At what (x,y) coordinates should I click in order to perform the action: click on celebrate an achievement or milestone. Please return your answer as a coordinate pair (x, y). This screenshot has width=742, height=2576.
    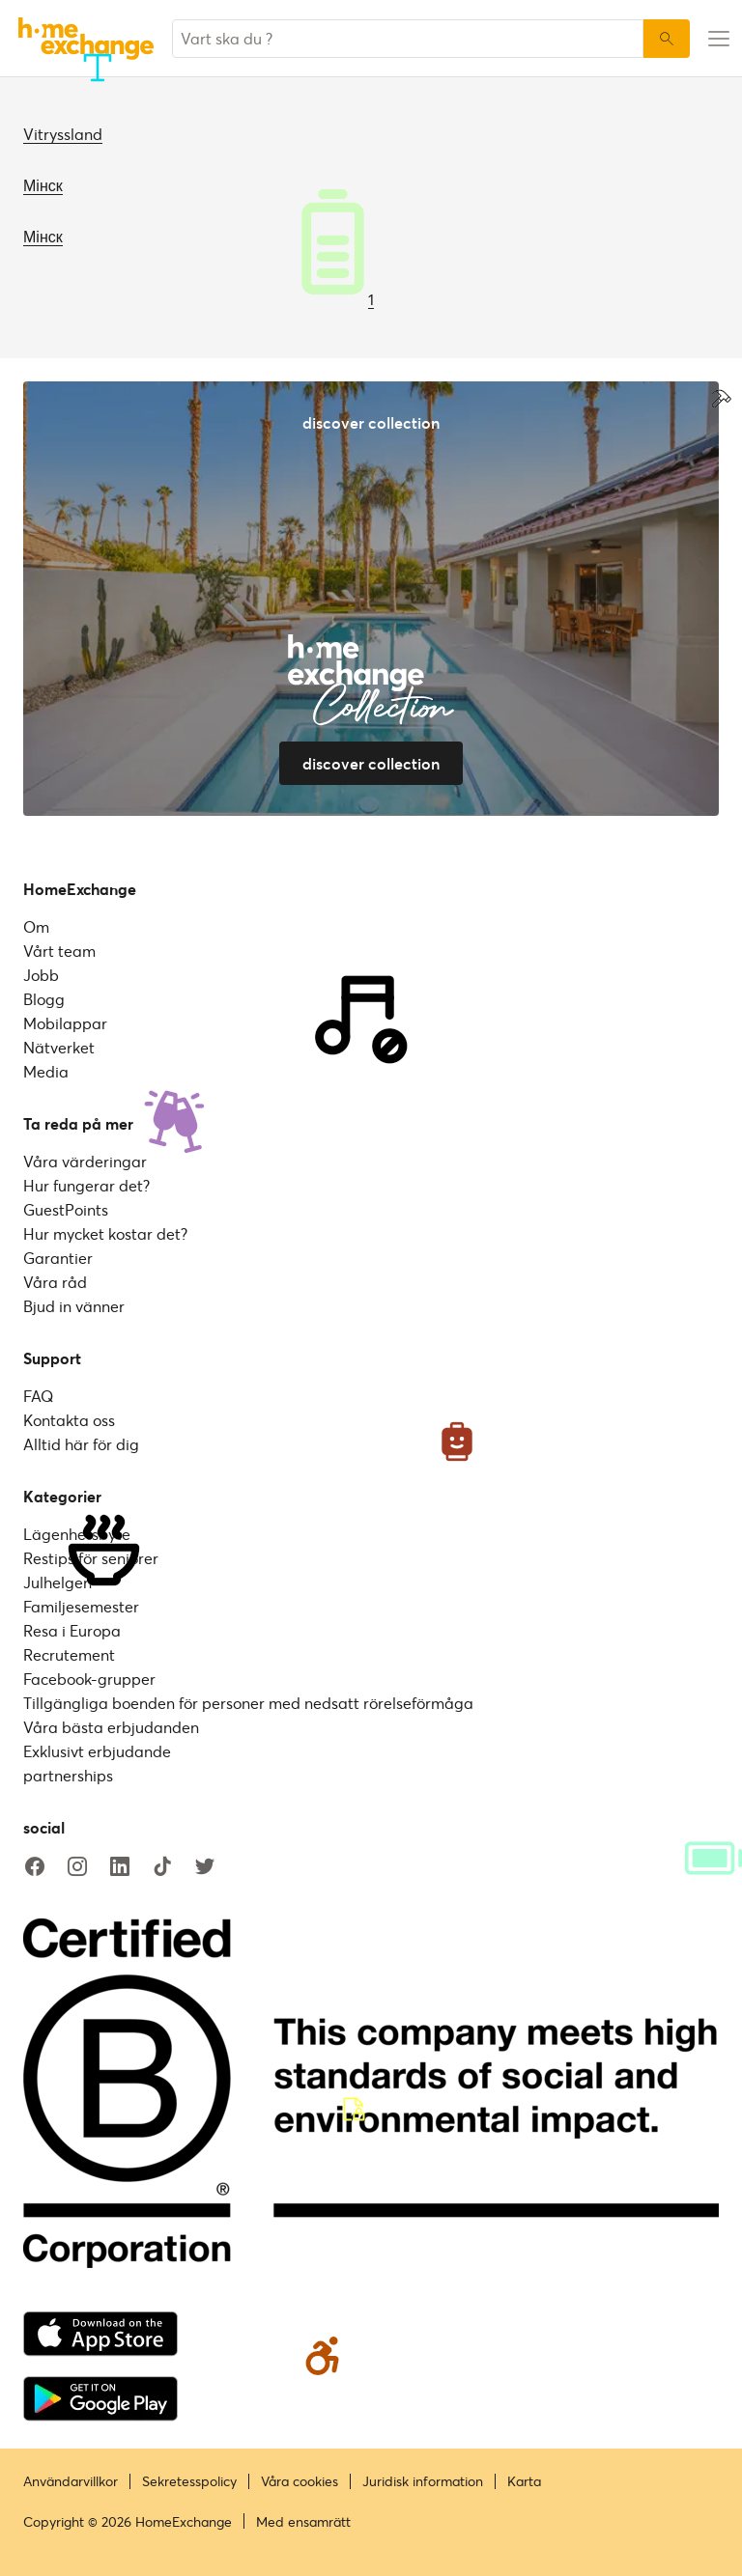
    Looking at the image, I should click on (175, 1121).